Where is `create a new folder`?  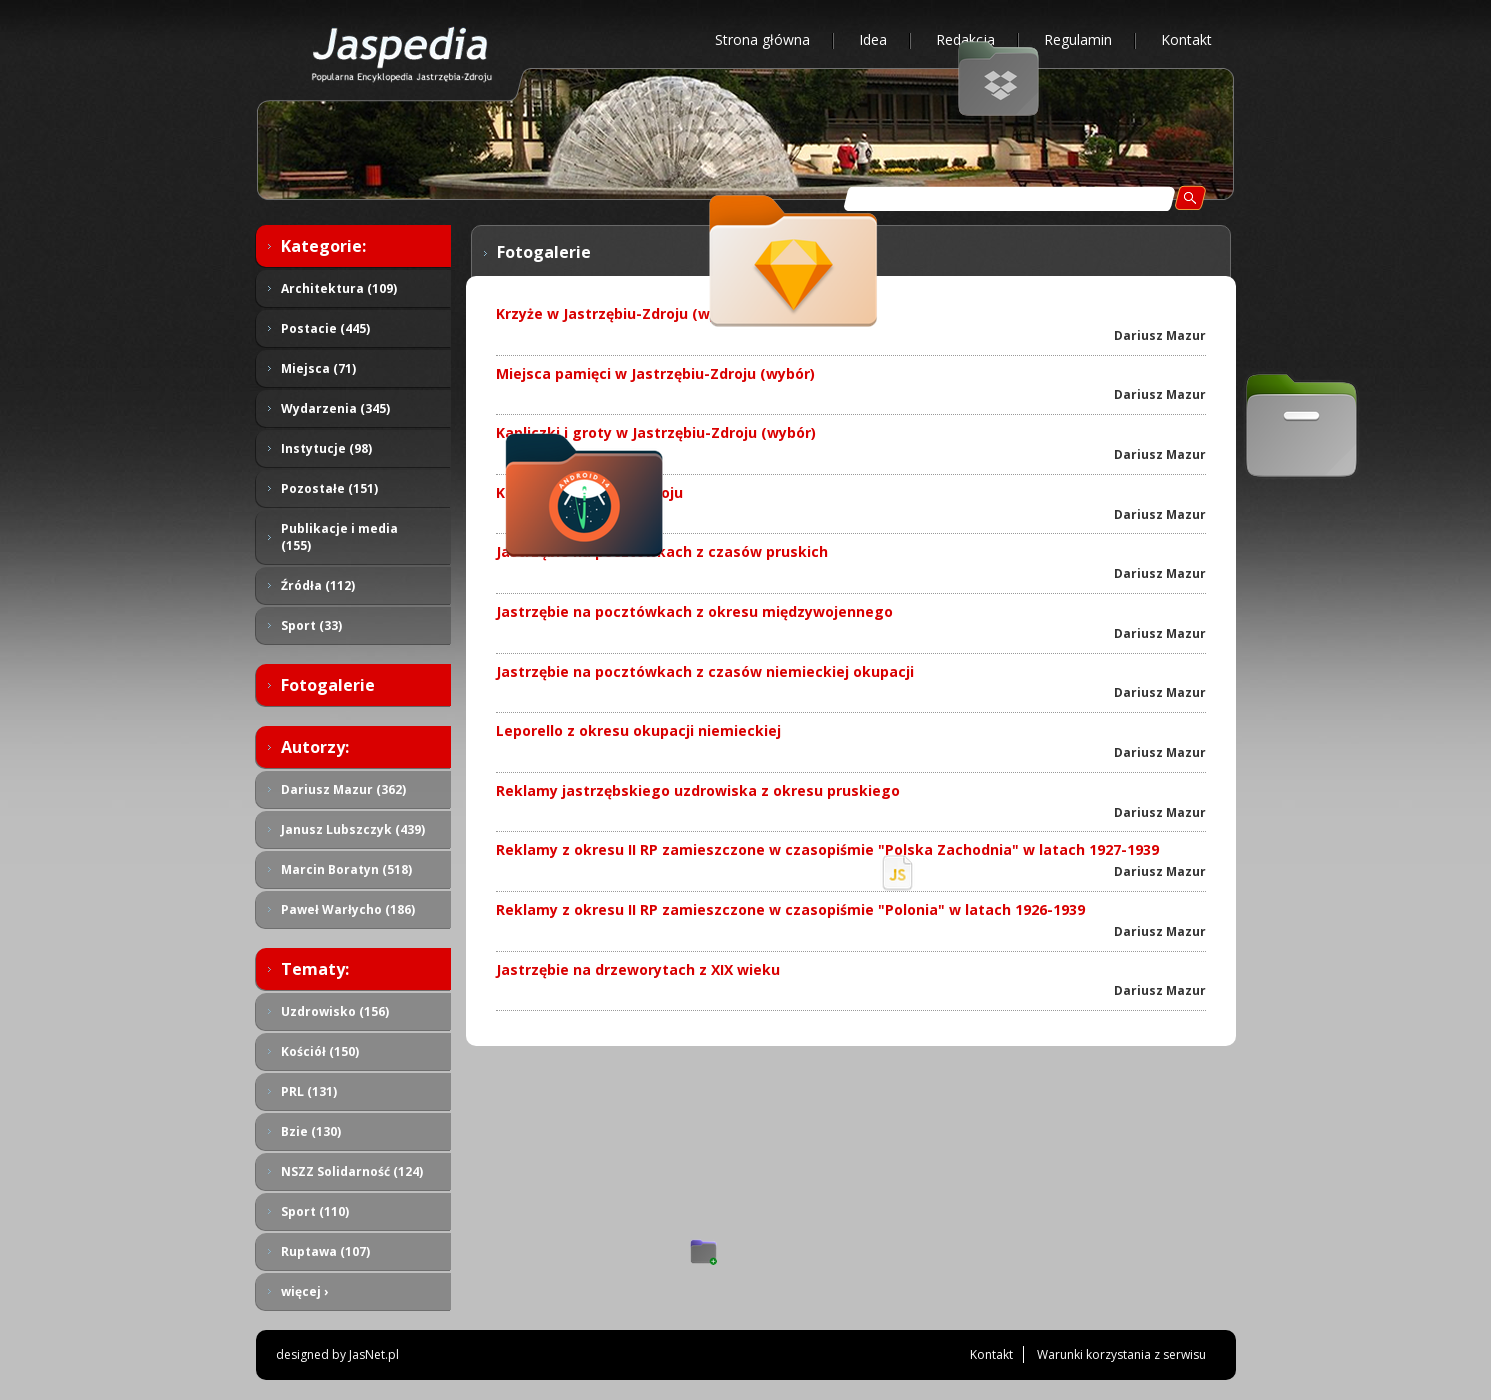 create a new folder is located at coordinates (703, 1251).